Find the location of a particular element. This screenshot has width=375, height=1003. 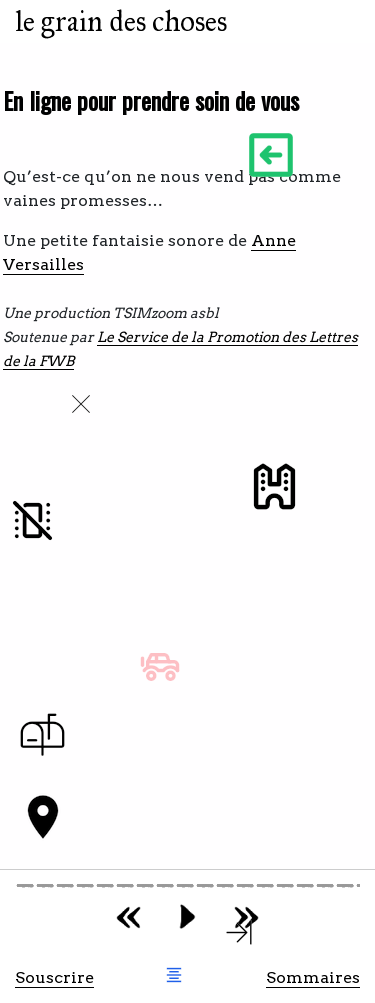

go to end or last item is located at coordinates (239, 932).